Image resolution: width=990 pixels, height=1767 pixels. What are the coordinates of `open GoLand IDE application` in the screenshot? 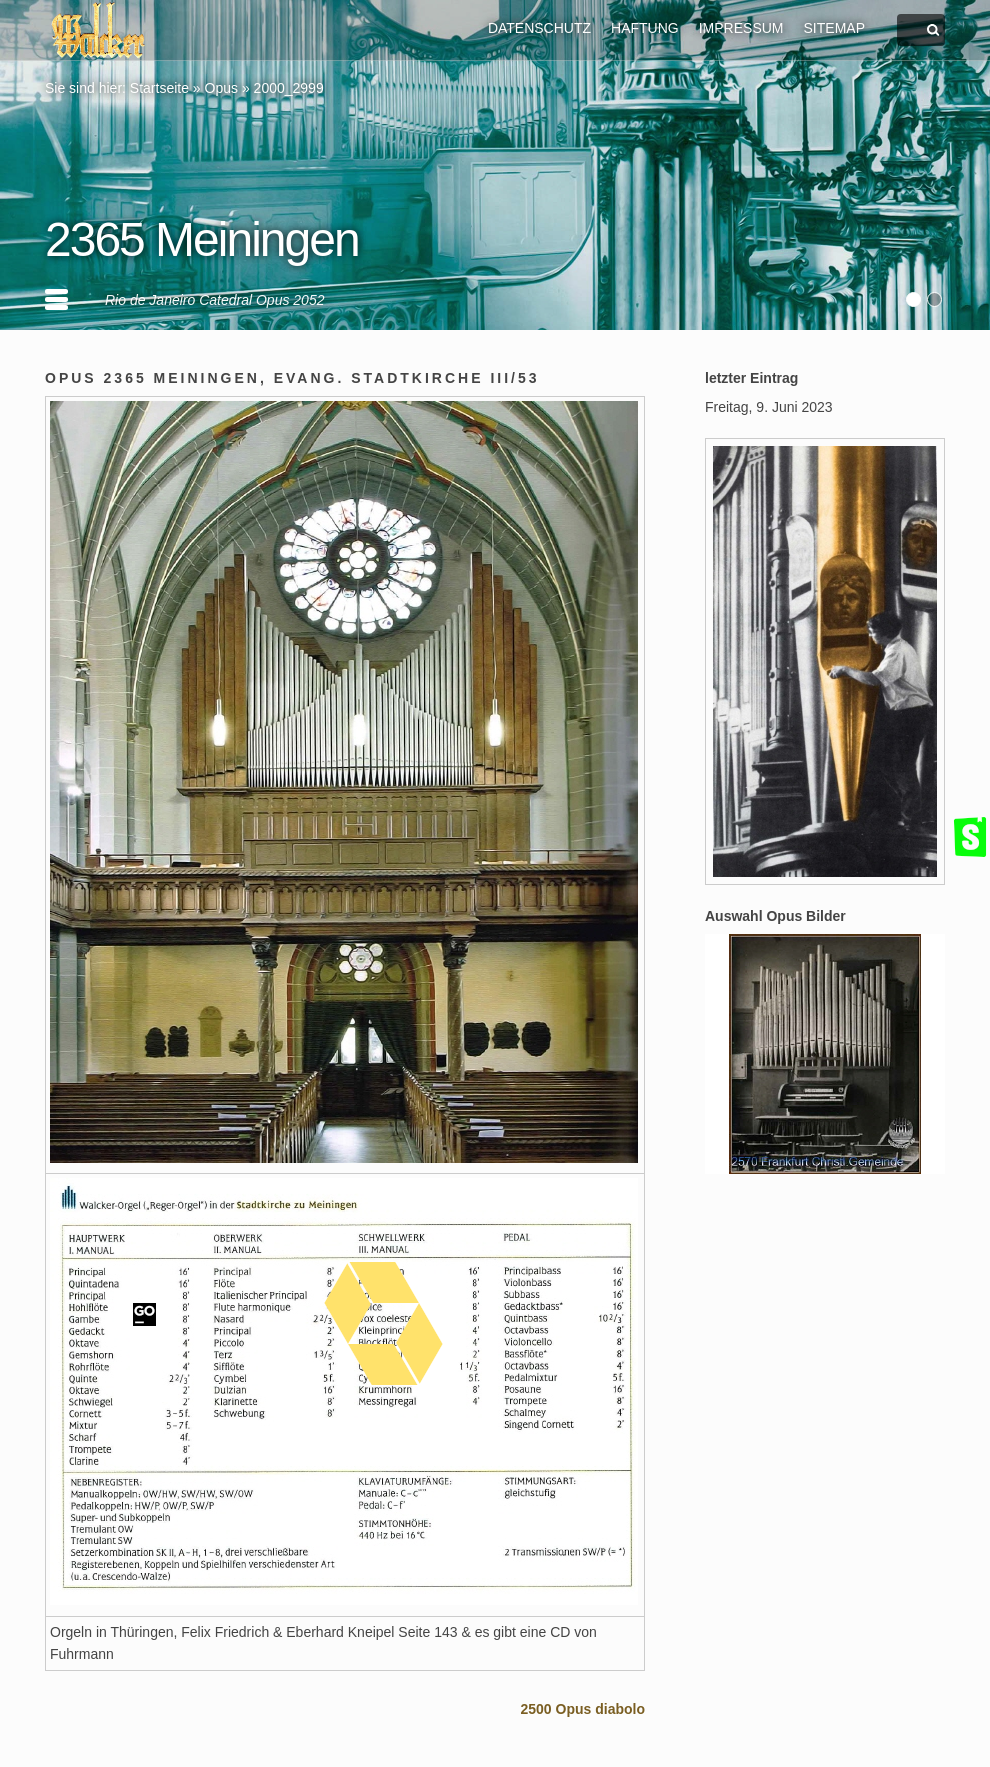 It's located at (144, 1314).